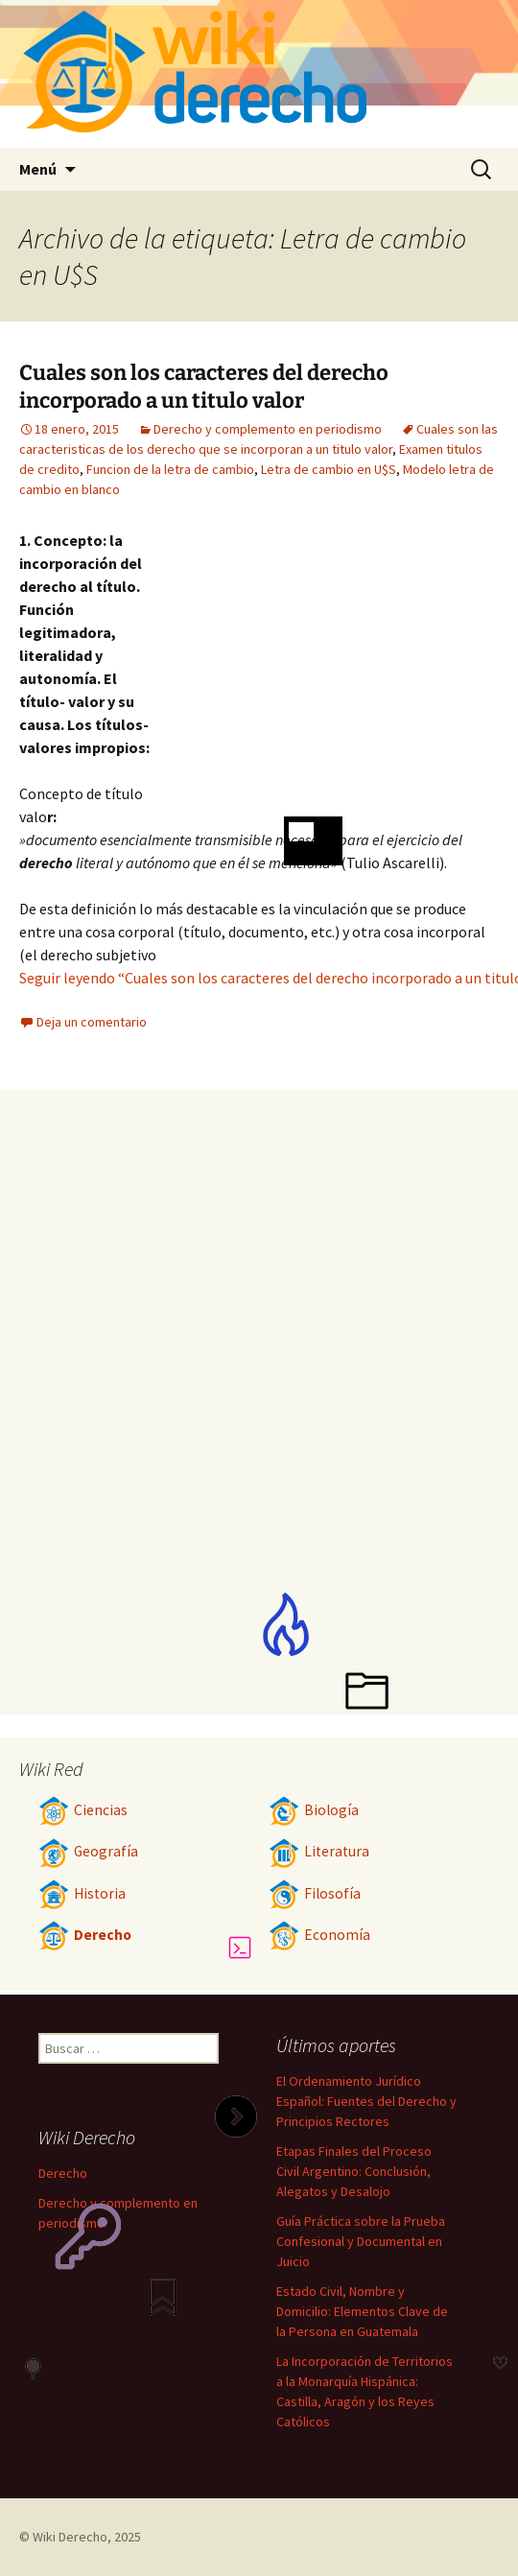 This screenshot has height=2576, width=518. I want to click on select neuter or non-binary gender option, so click(33, 2368).